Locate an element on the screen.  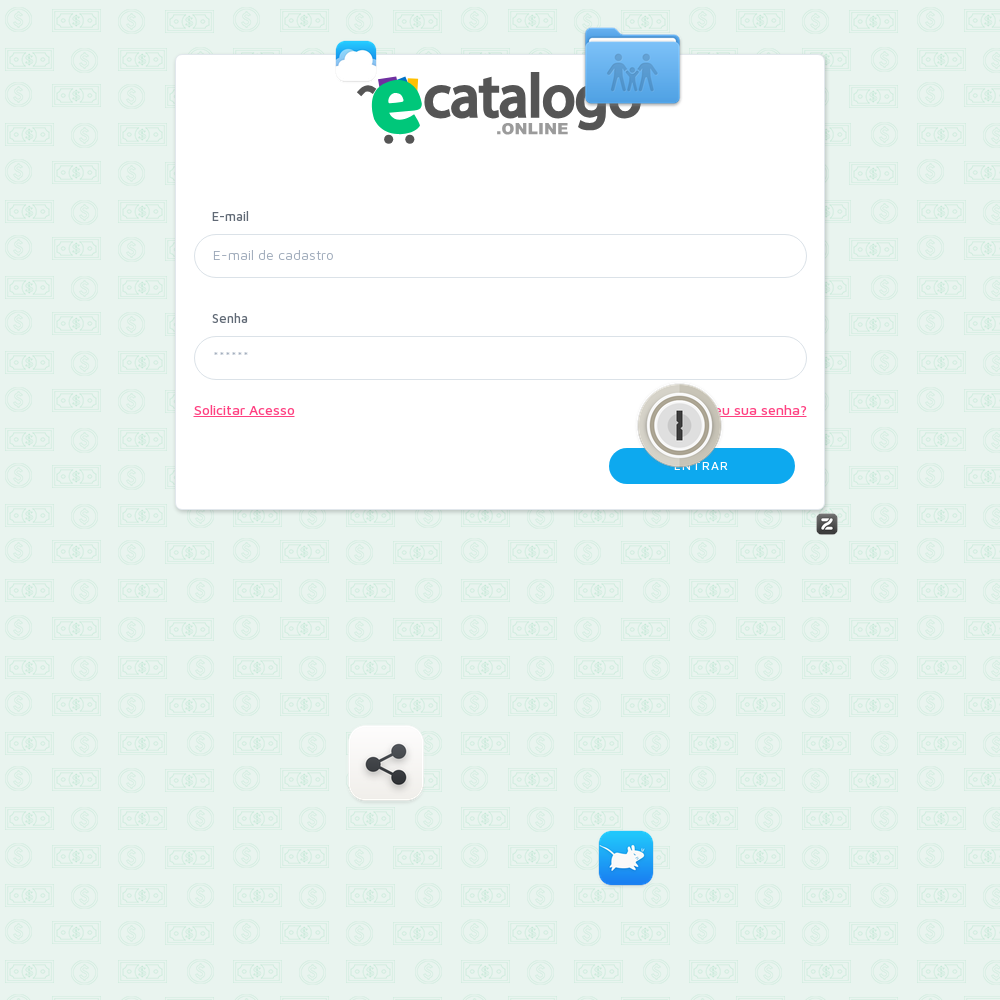
open the passwords app is located at coordinates (679, 425).